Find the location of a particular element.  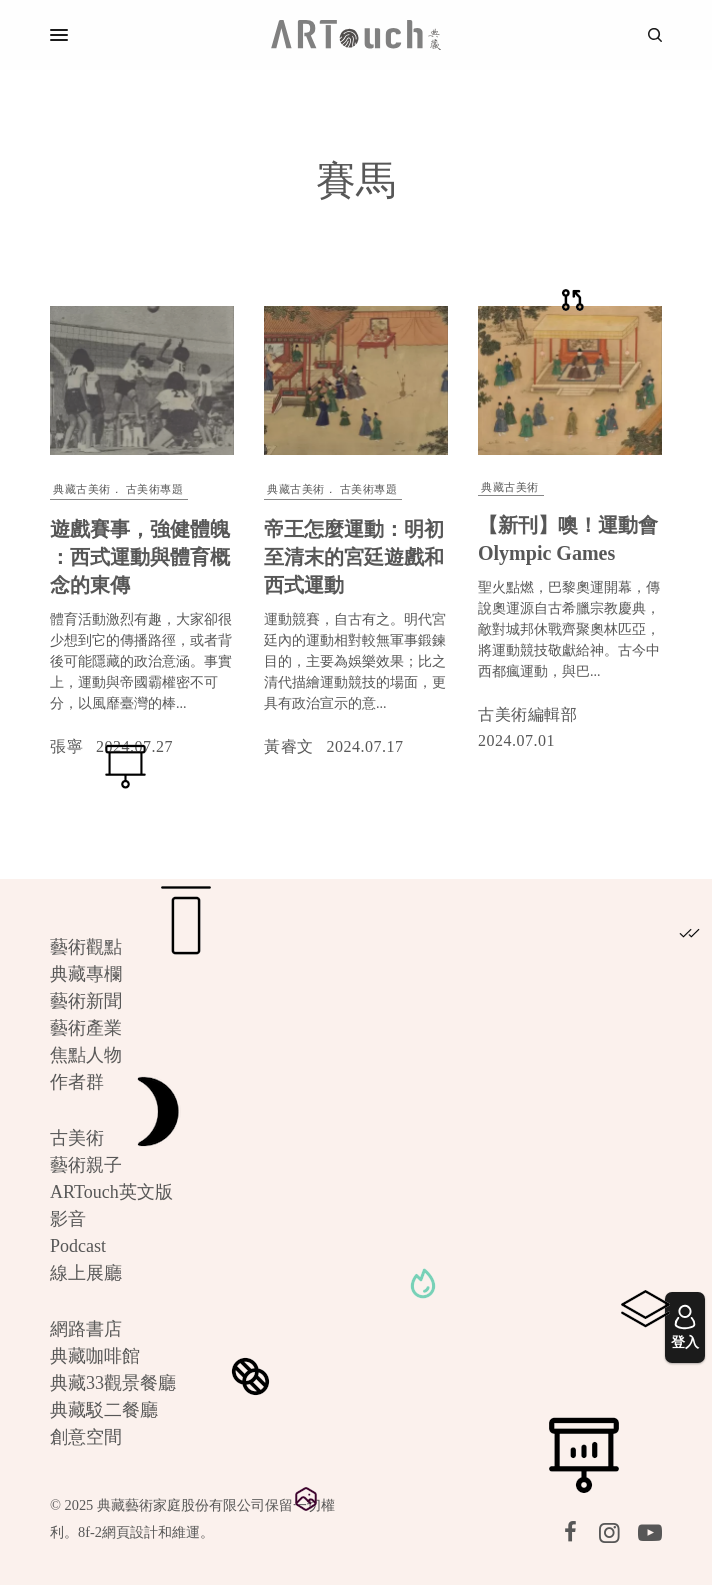

view layers or stacked content is located at coordinates (645, 1309).